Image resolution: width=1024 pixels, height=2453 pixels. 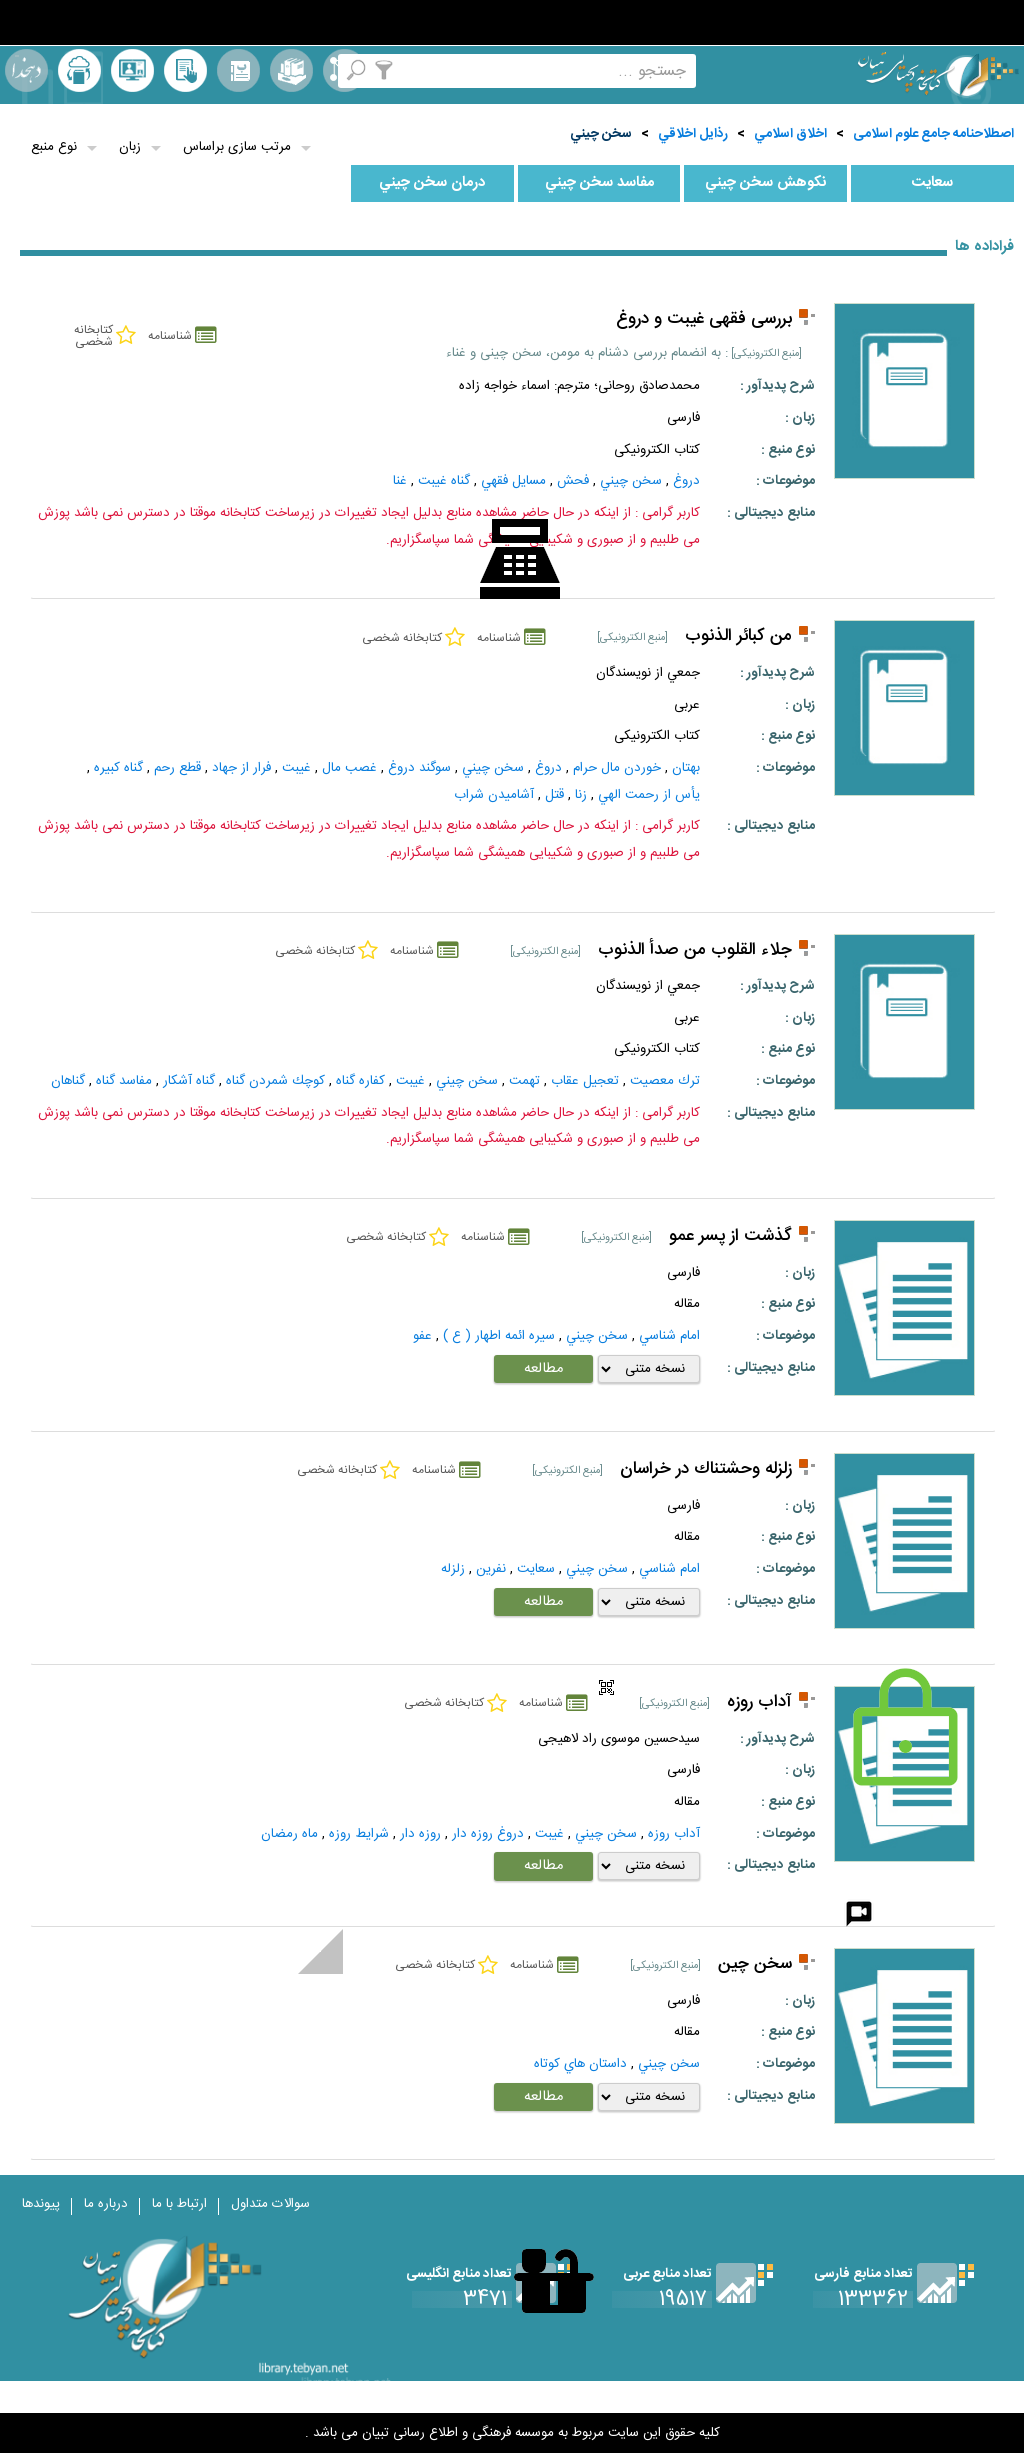 What do you see at coordinates (606, 1687) in the screenshot?
I see `scan a QR code` at bounding box center [606, 1687].